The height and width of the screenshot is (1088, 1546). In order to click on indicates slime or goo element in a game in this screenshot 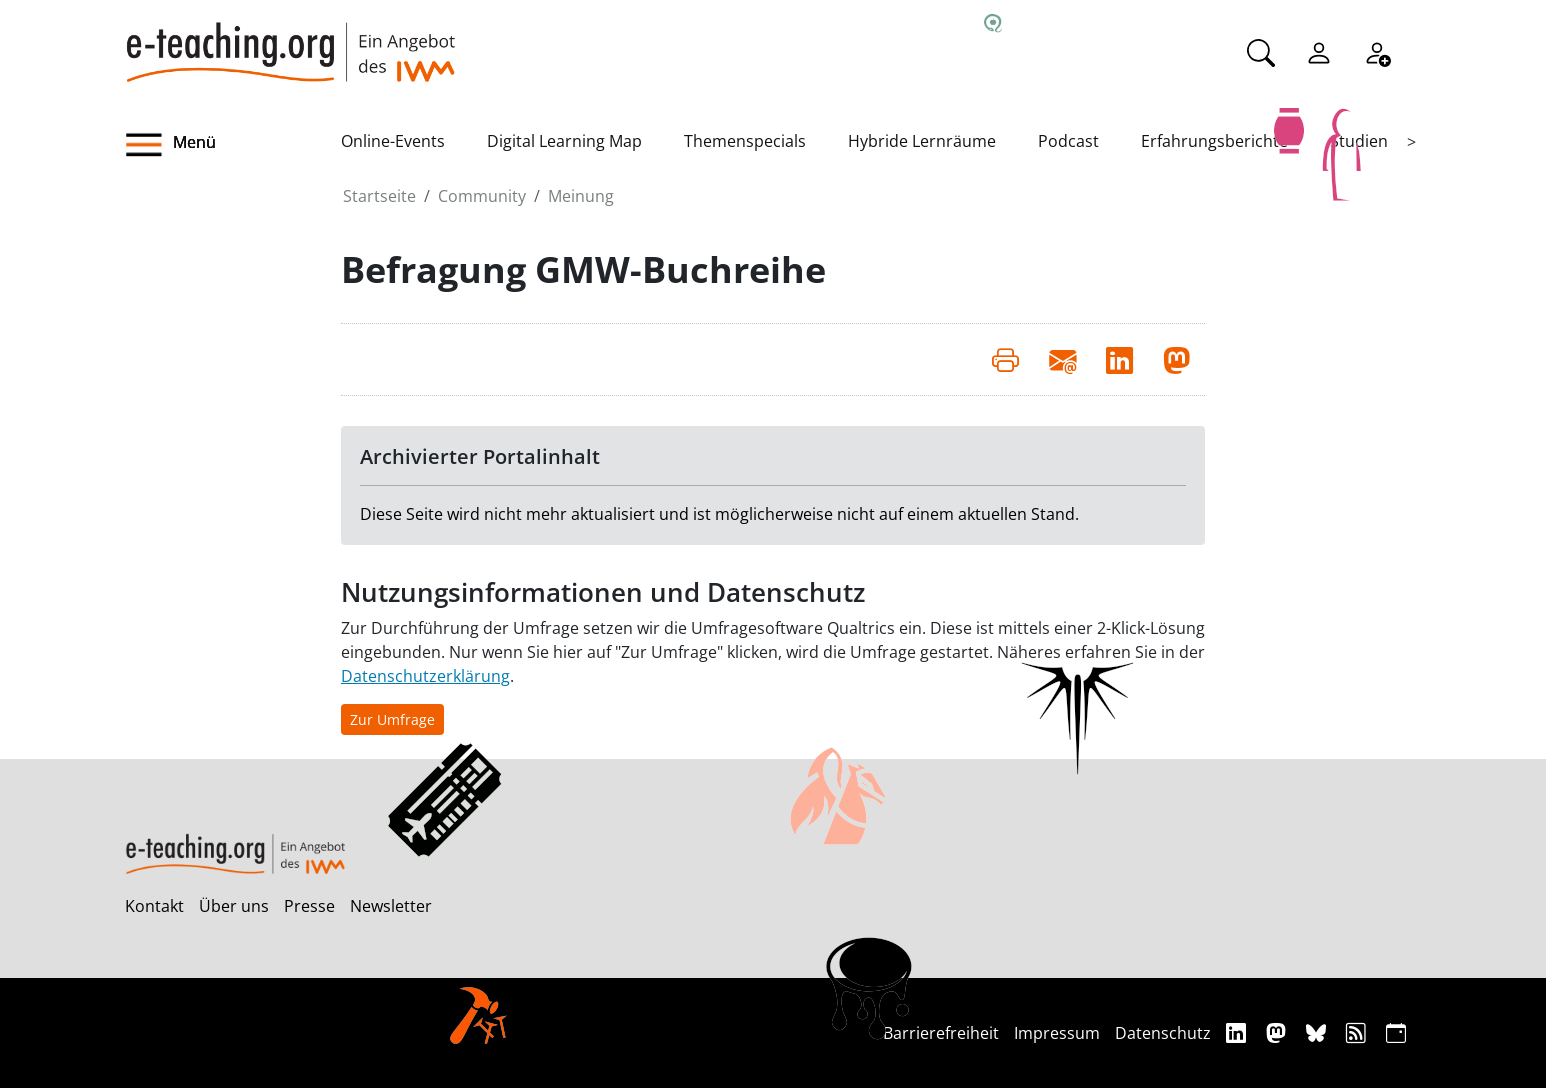, I will do `click(868, 988)`.